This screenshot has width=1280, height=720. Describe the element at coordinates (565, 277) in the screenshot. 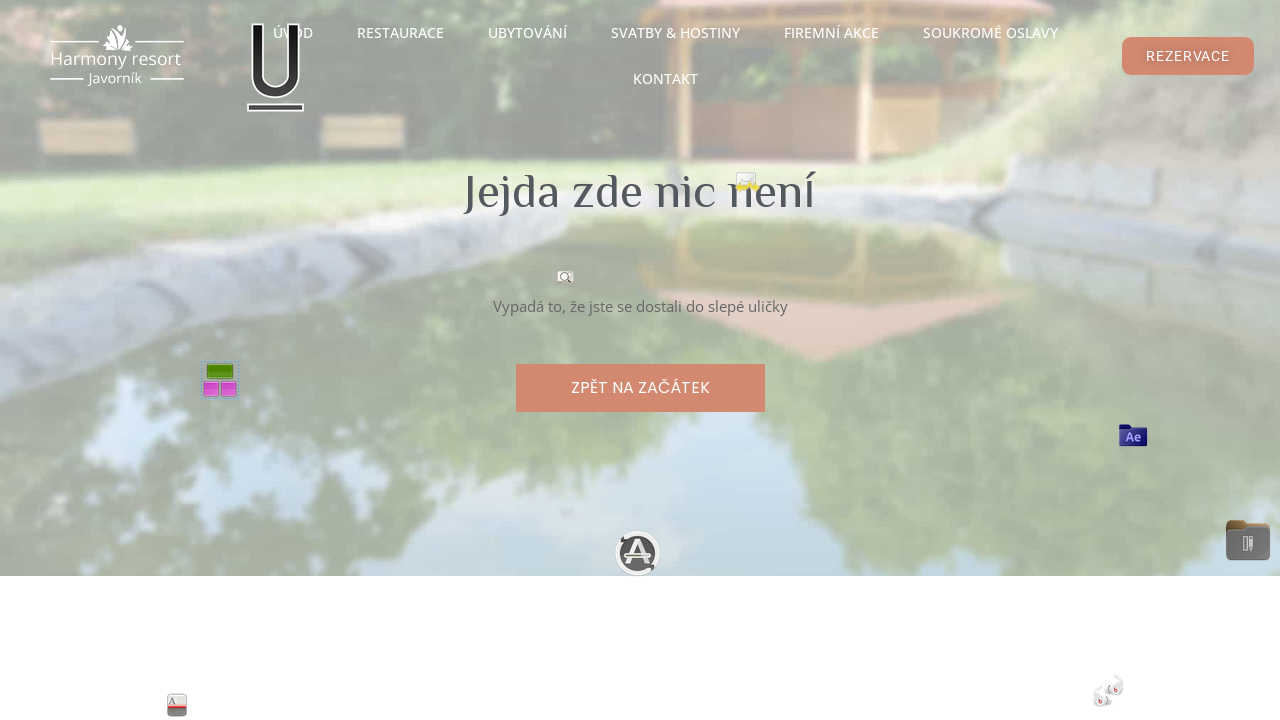

I see `open the image viewer application` at that location.